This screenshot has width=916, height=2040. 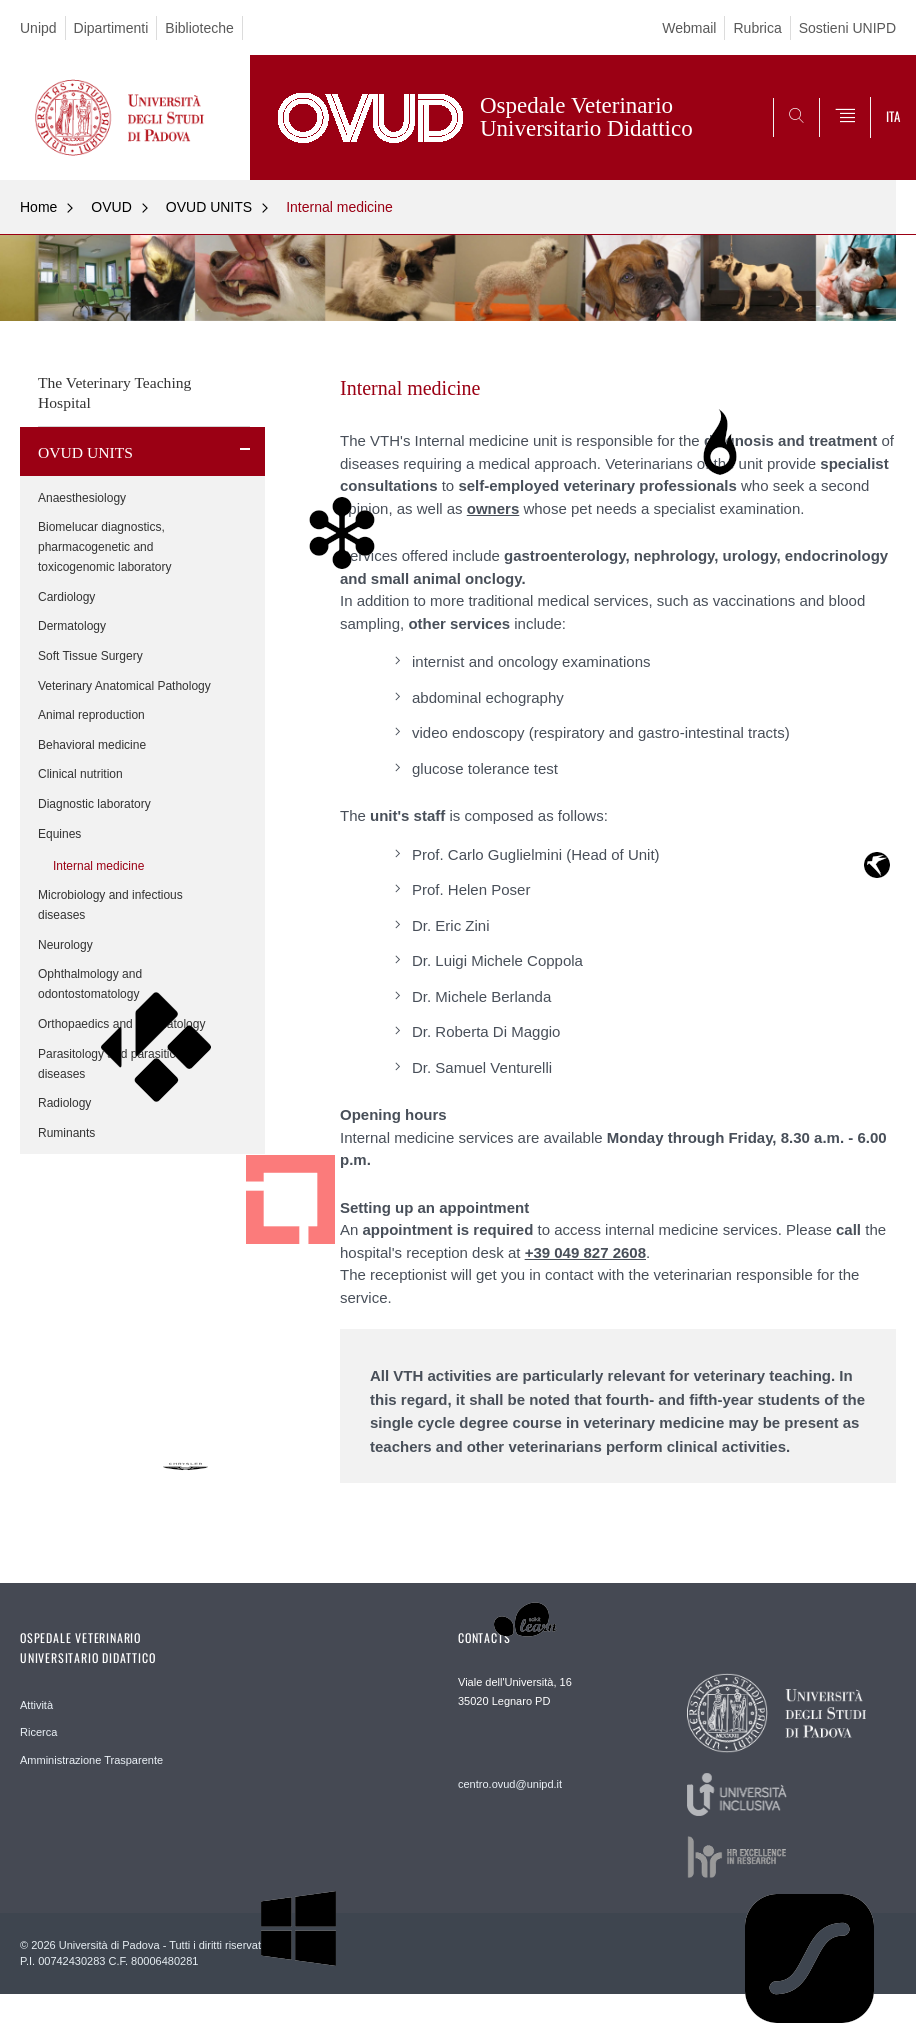 What do you see at coordinates (525, 1619) in the screenshot?
I see `scikit-learn machine learning library logo` at bounding box center [525, 1619].